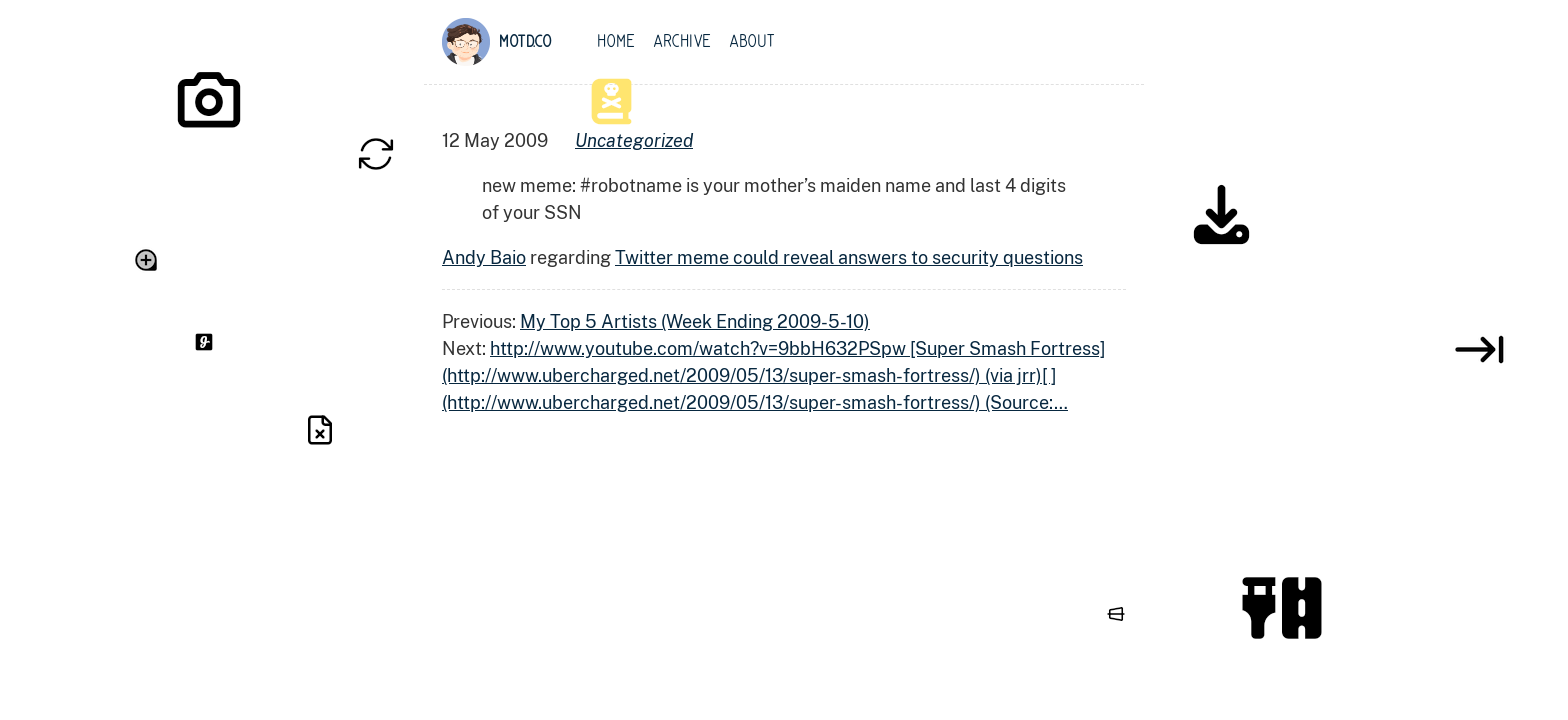 This screenshot has width=1568, height=720. I want to click on view bridge or overpass routes, so click(1282, 608).